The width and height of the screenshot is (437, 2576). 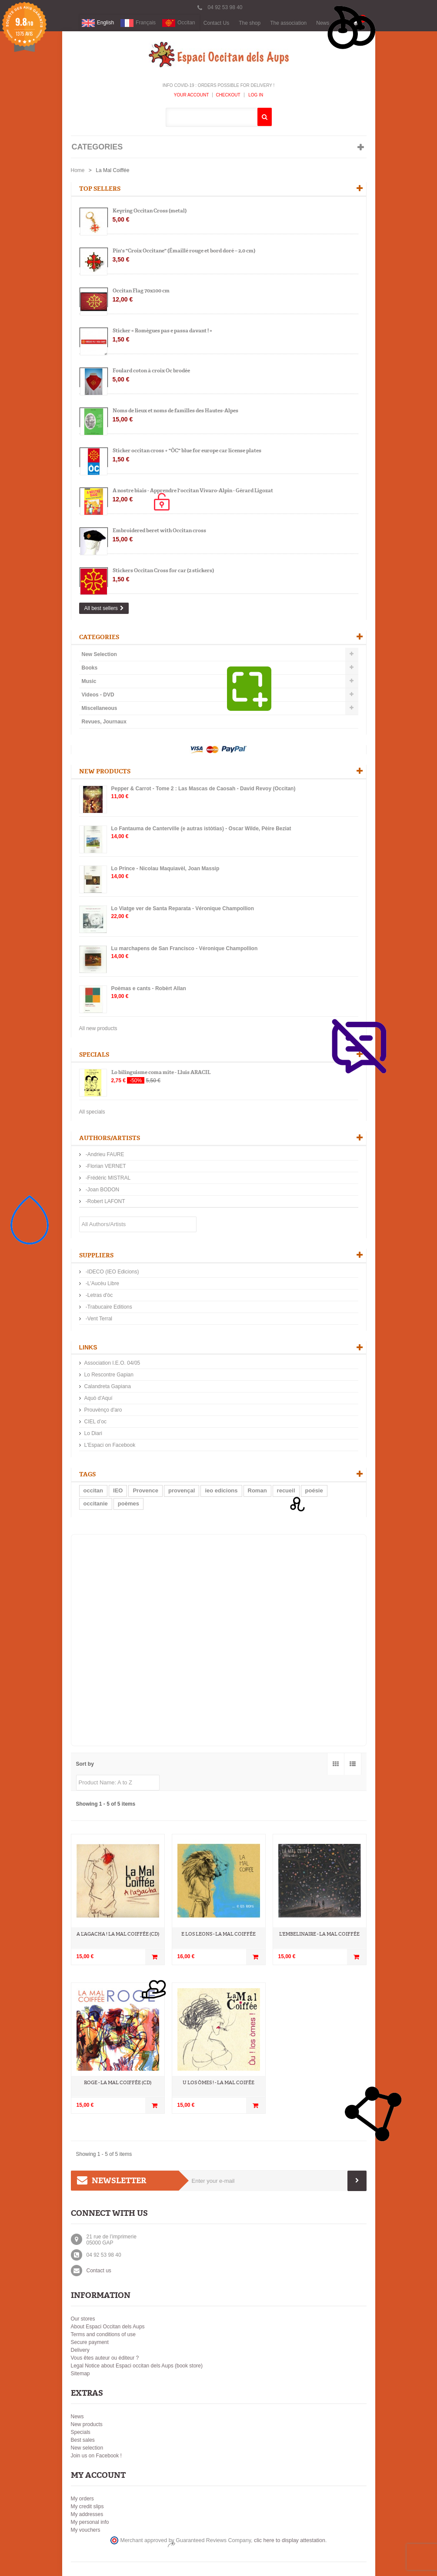 What do you see at coordinates (249, 689) in the screenshot?
I see `add to current selection` at bounding box center [249, 689].